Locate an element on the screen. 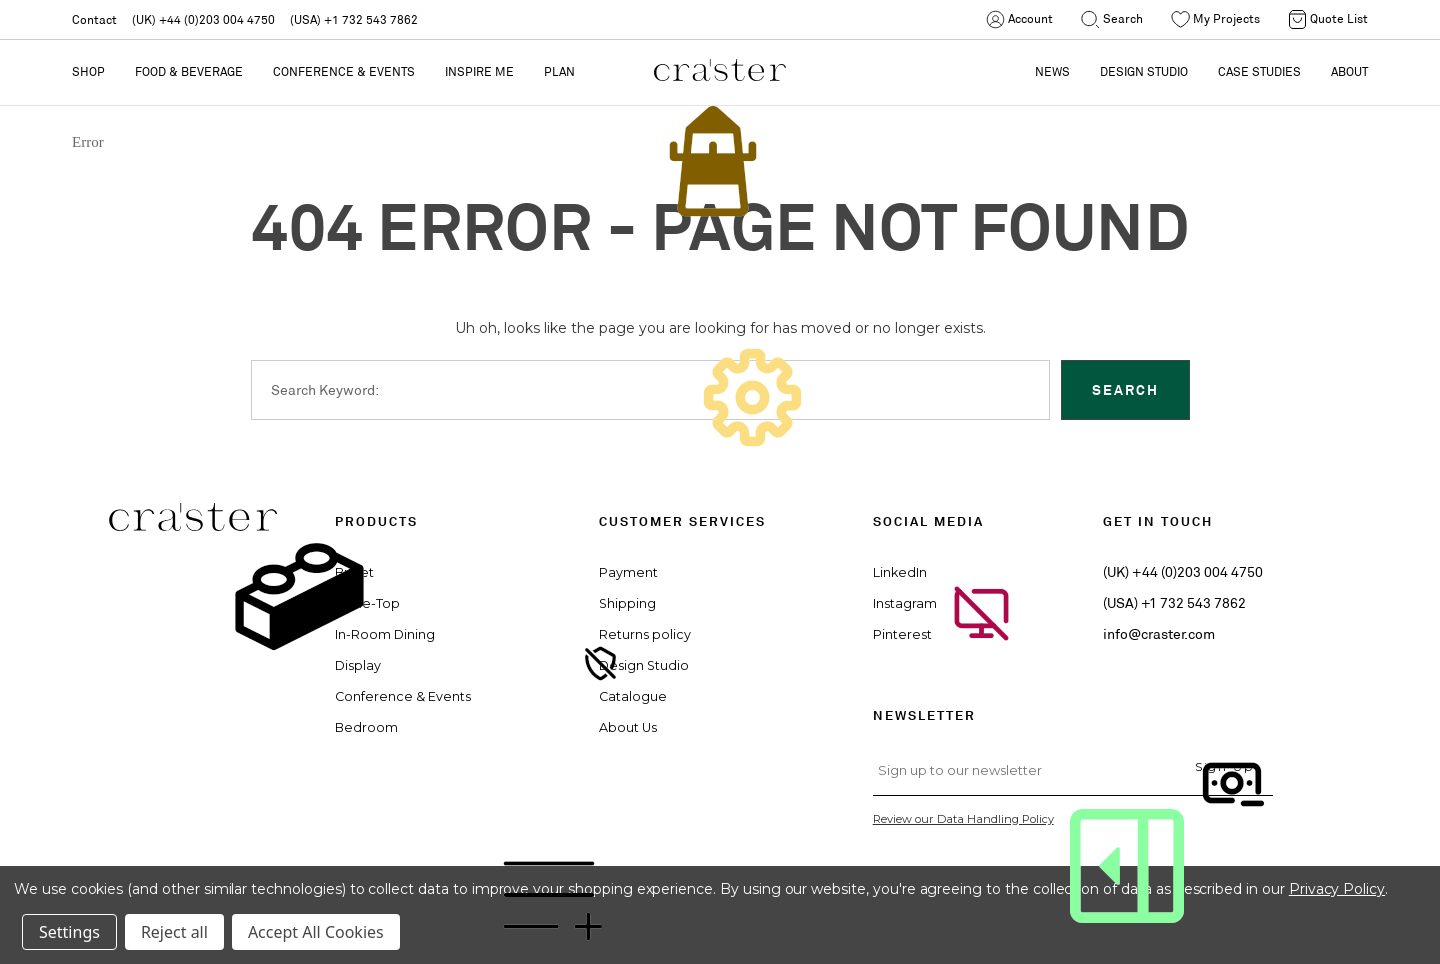 The image size is (1440, 964). access website accessibility or guidance features is located at coordinates (713, 165).